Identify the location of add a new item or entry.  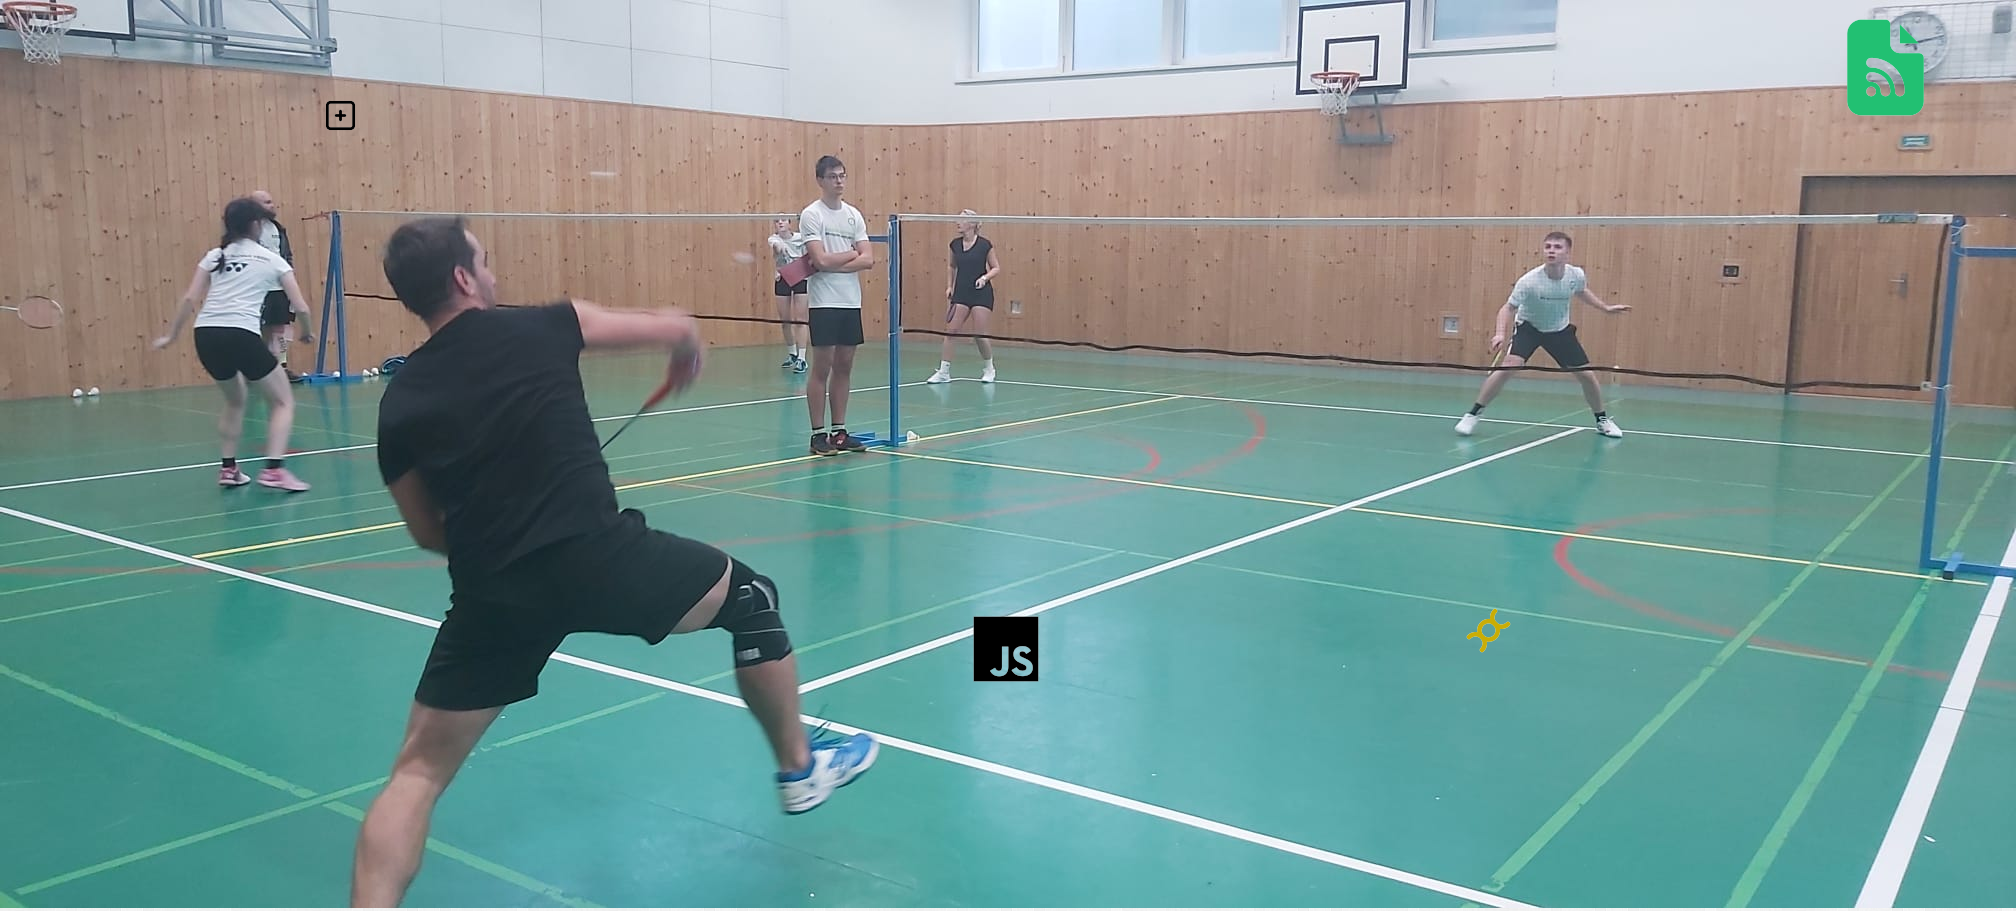
(340, 115).